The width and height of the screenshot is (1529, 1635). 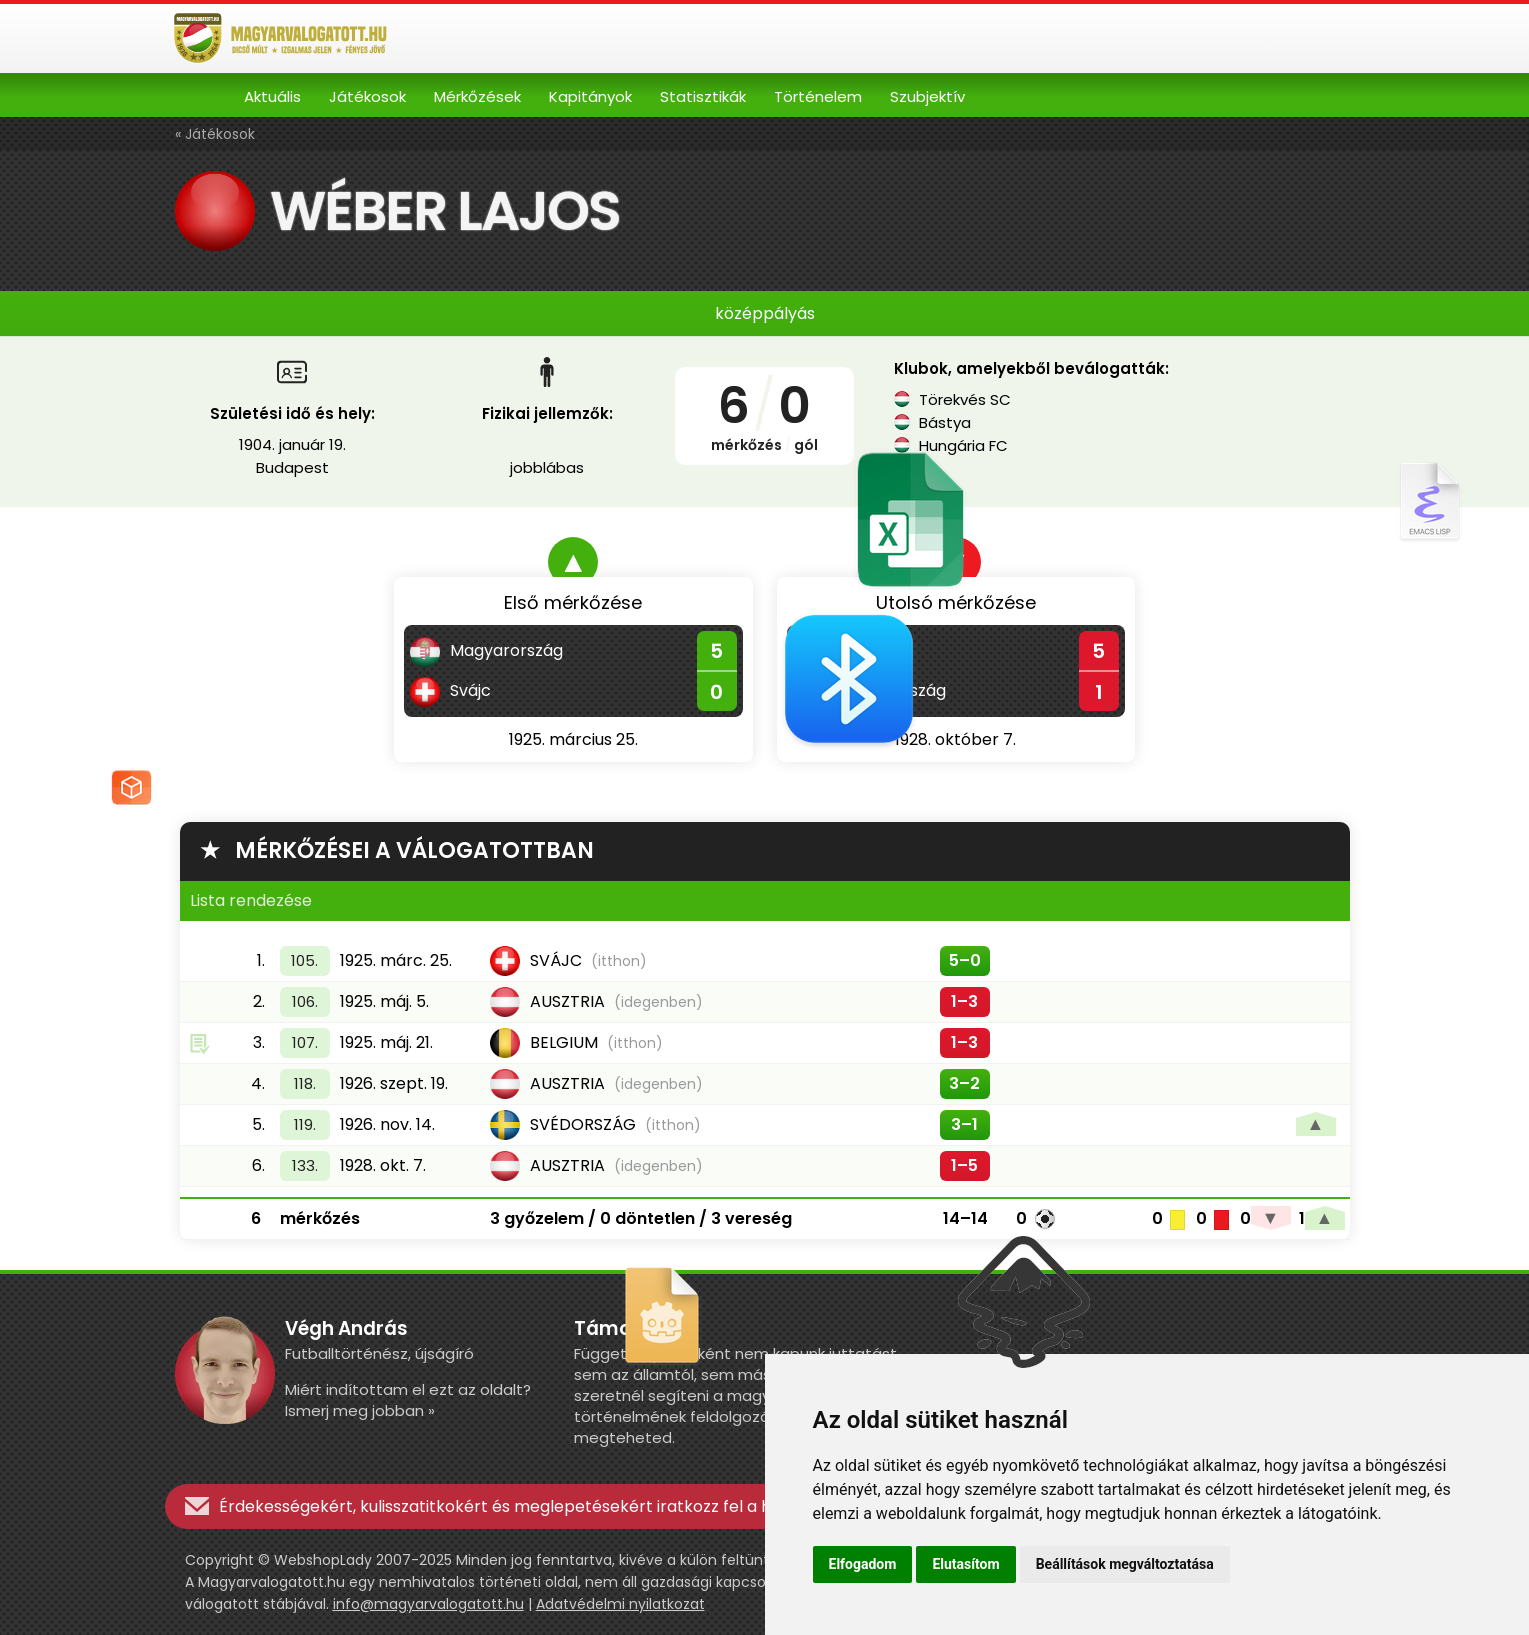 What do you see at coordinates (910, 519) in the screenshot?
I see `open a microsoft excel spreadsheet file` at bounding box center [910, 519].